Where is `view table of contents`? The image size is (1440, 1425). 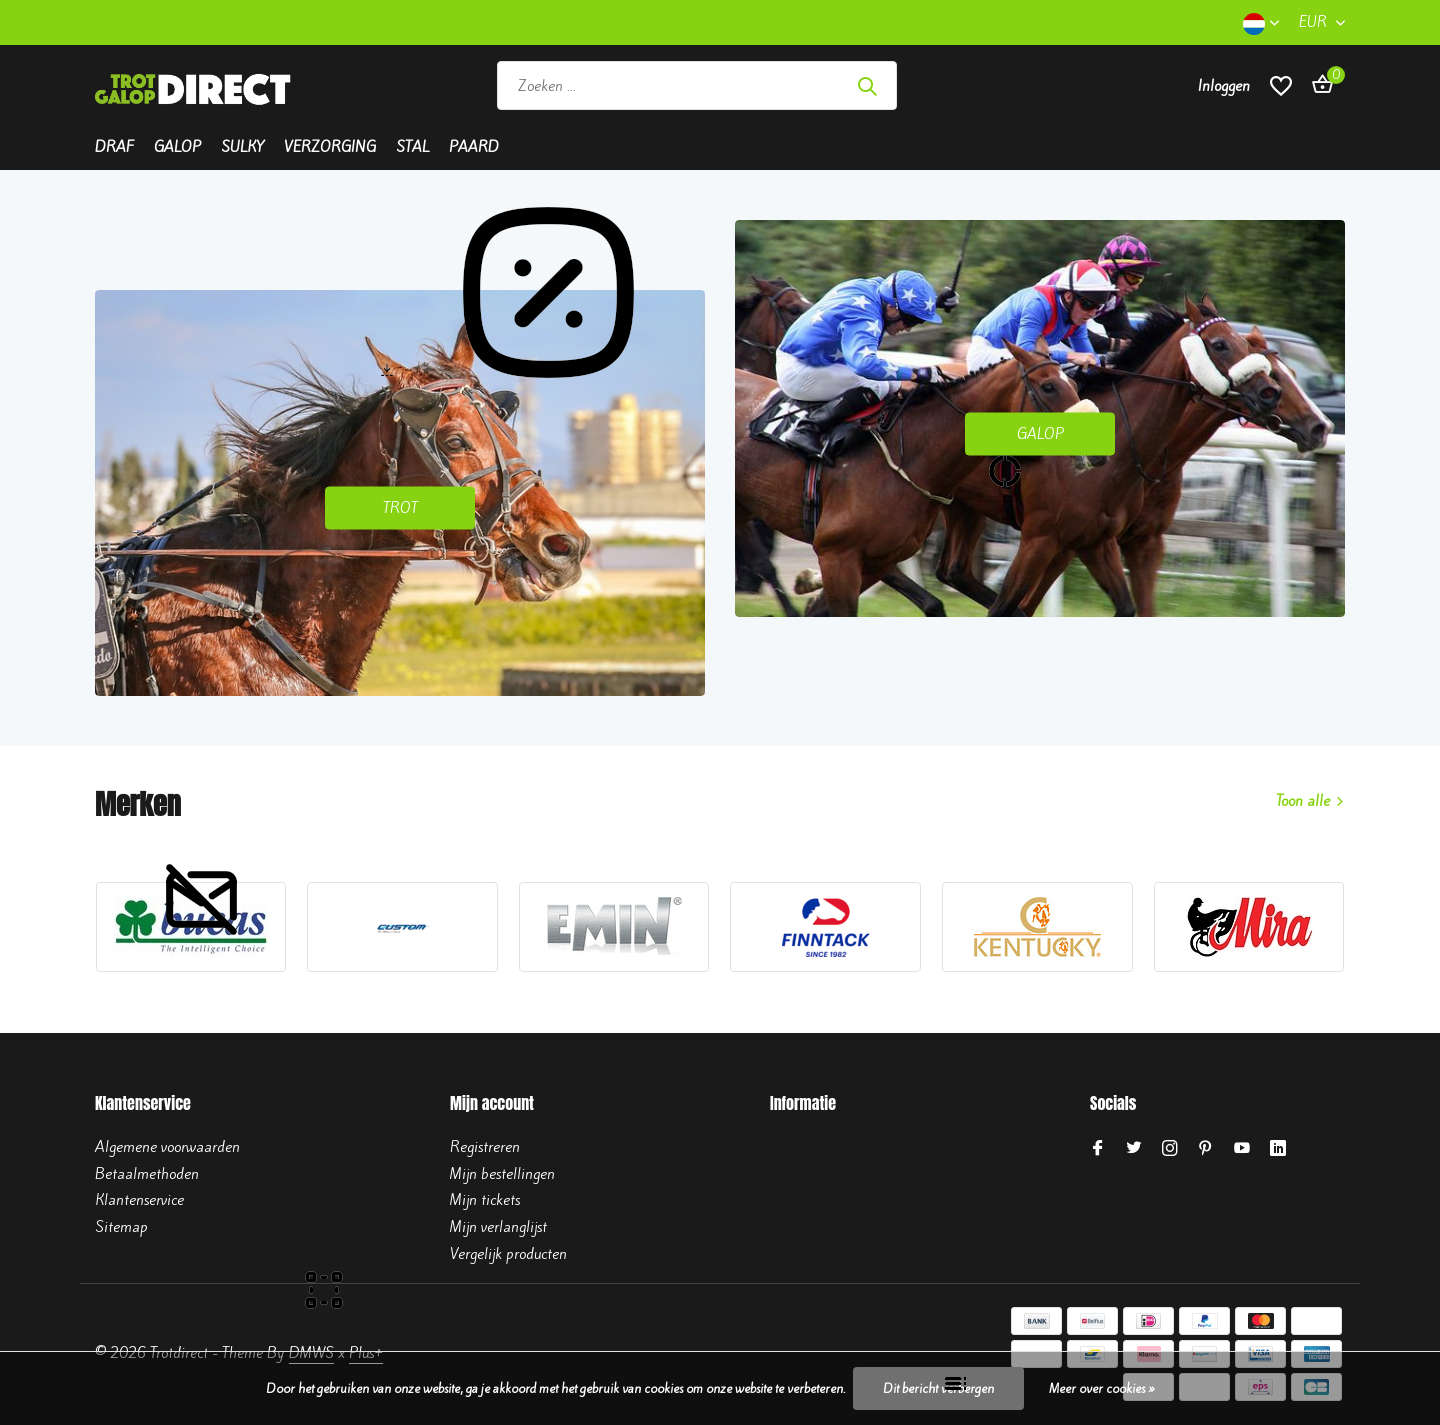 view table of contents is located at coordinates (955, 1383).